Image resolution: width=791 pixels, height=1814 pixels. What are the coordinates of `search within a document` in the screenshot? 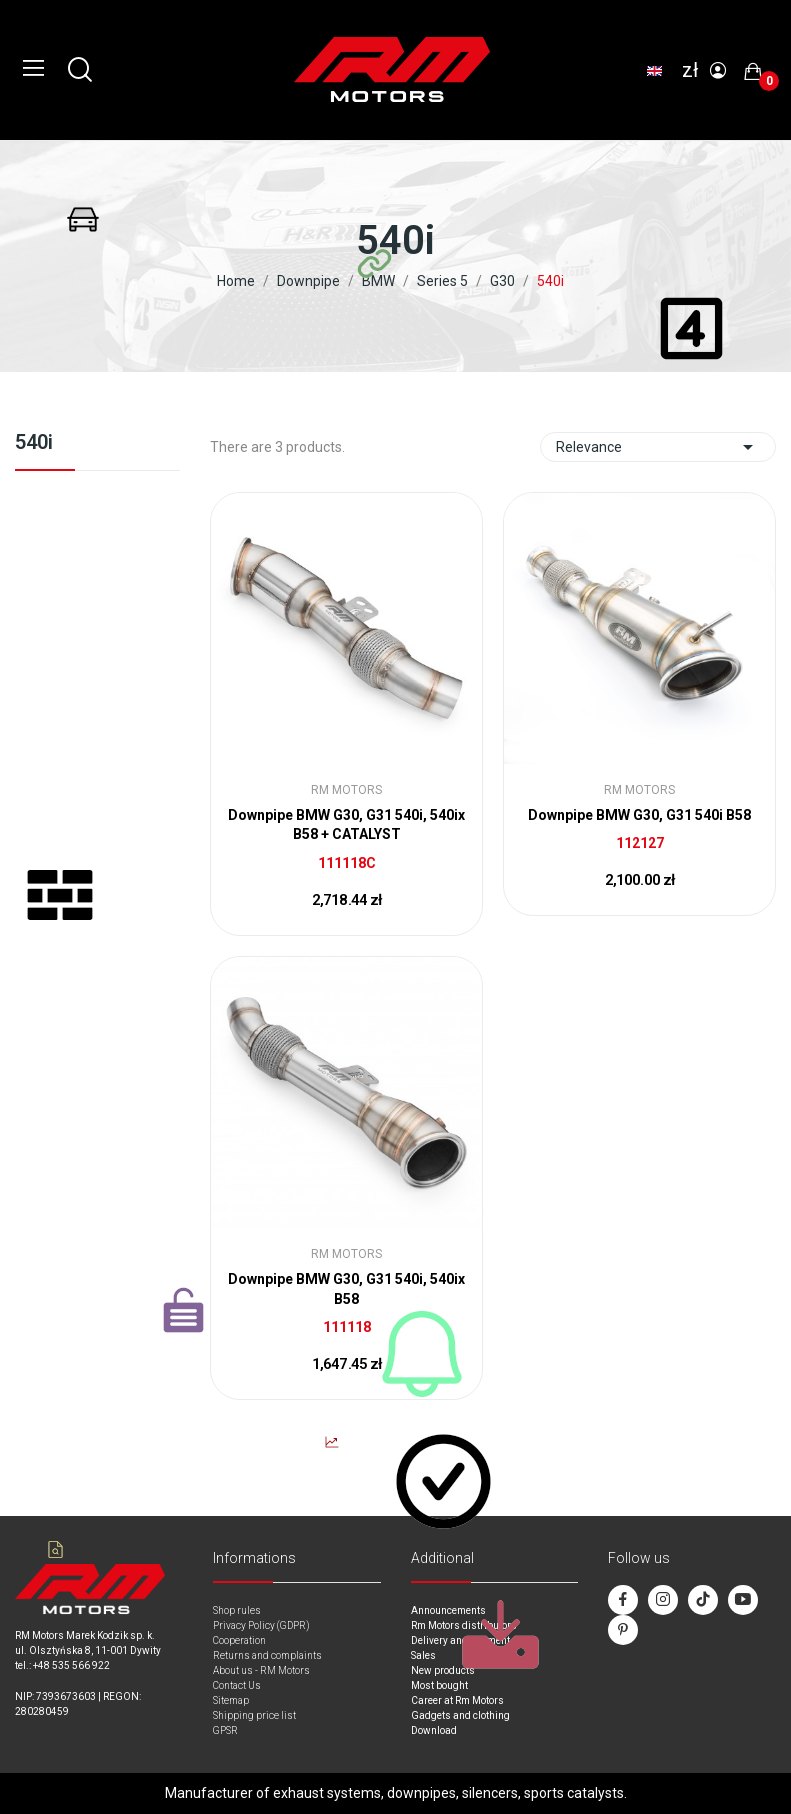 It's located at (55, 1549).